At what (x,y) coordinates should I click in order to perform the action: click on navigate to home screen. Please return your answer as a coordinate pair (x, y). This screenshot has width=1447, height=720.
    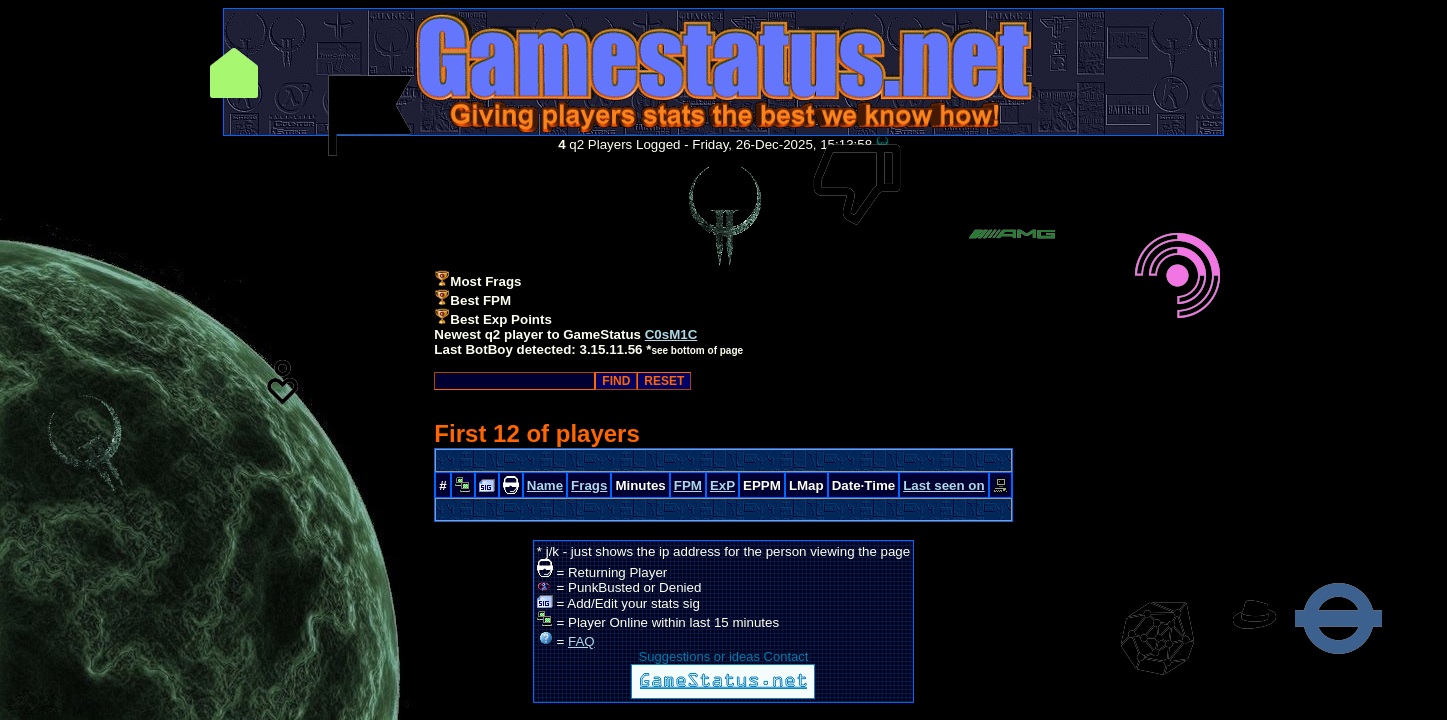
    Looking at the image, I should click on (234, 74).